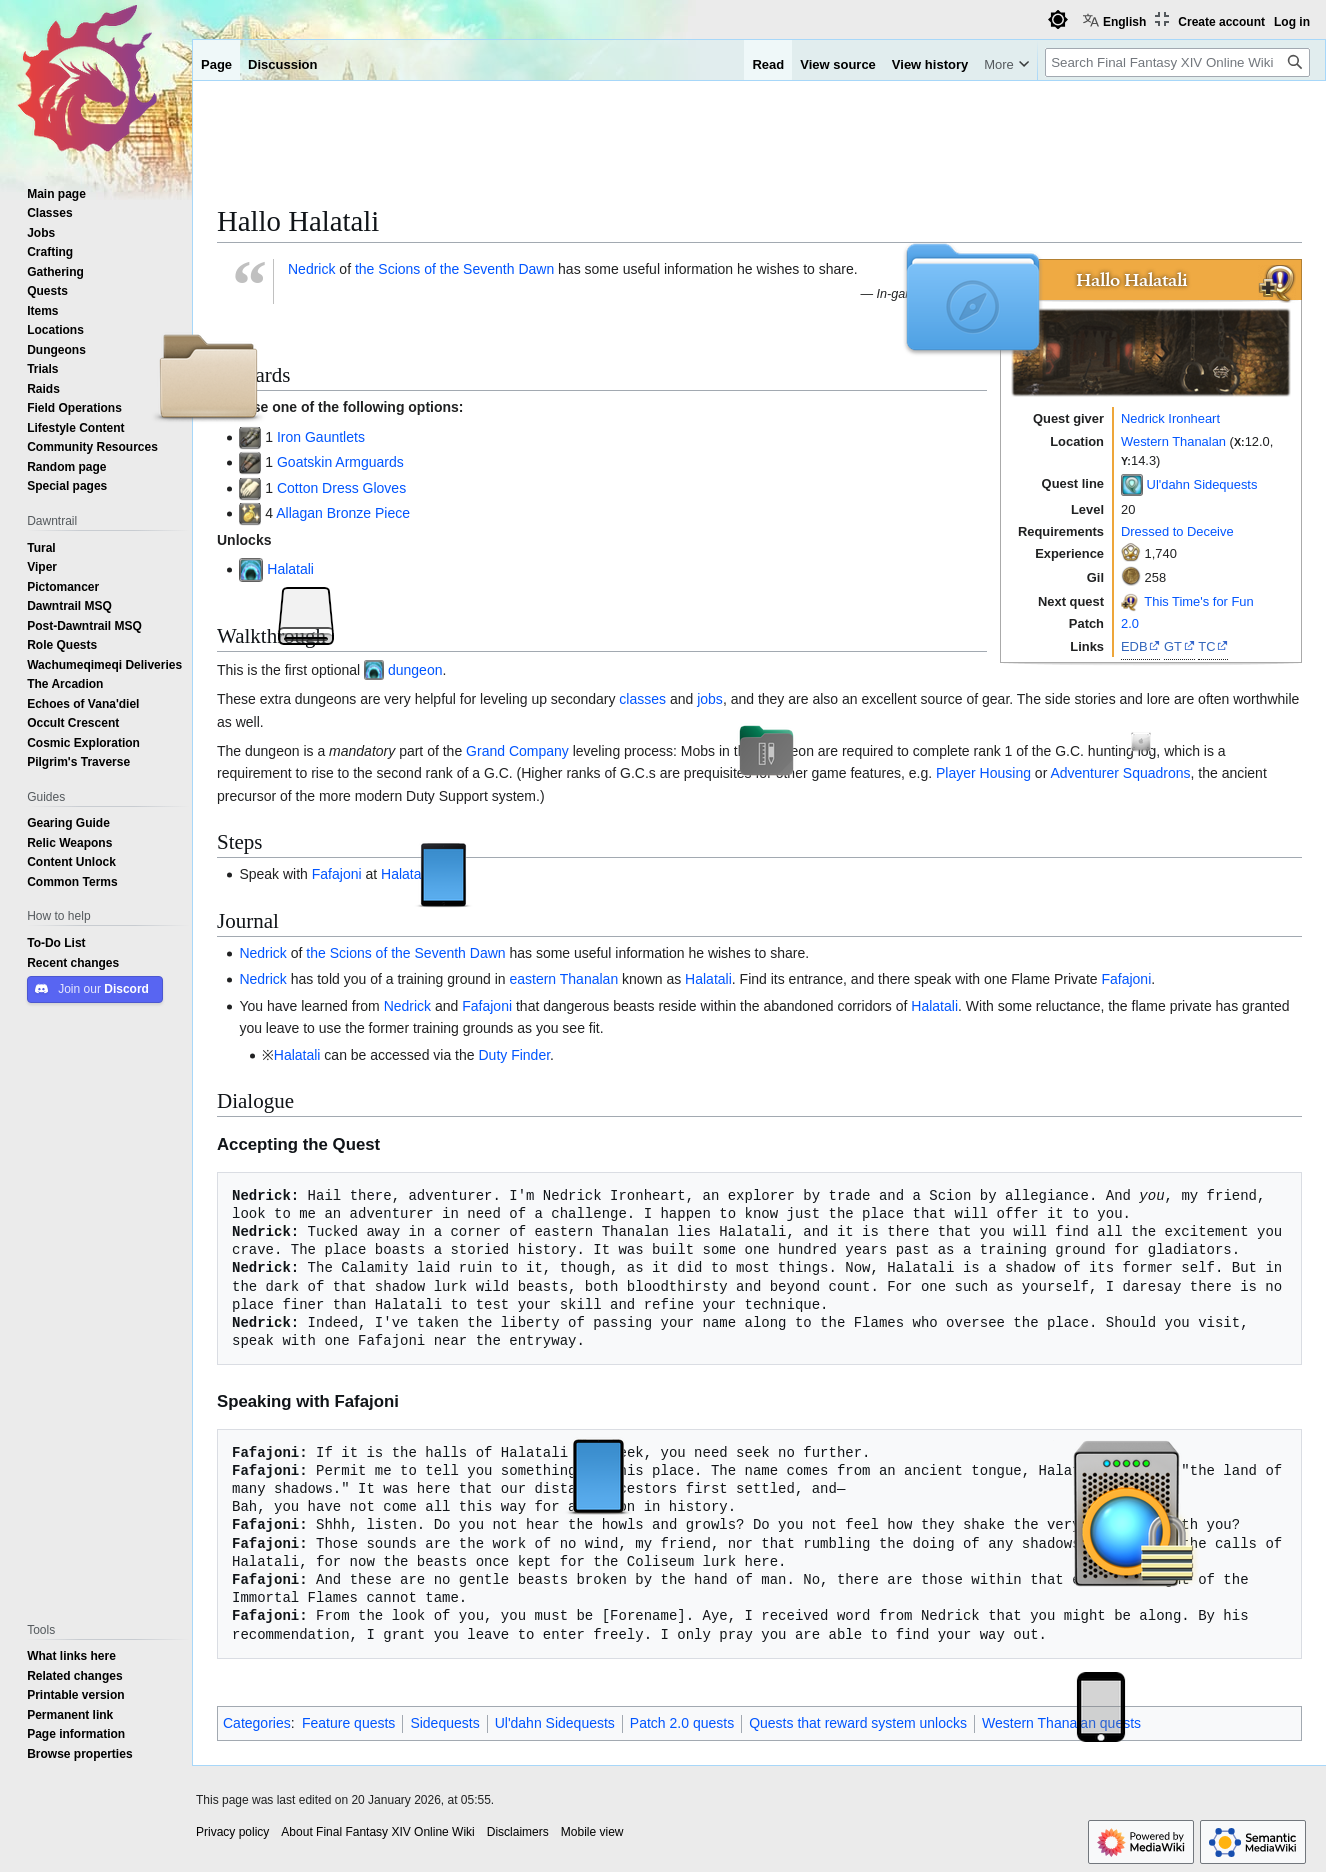 This screenshot has width=1326, height=1872. What do you see at coordinates (766, 750) in the screenshot?
I see `access your templates folder` at bounding box center [766, 750].